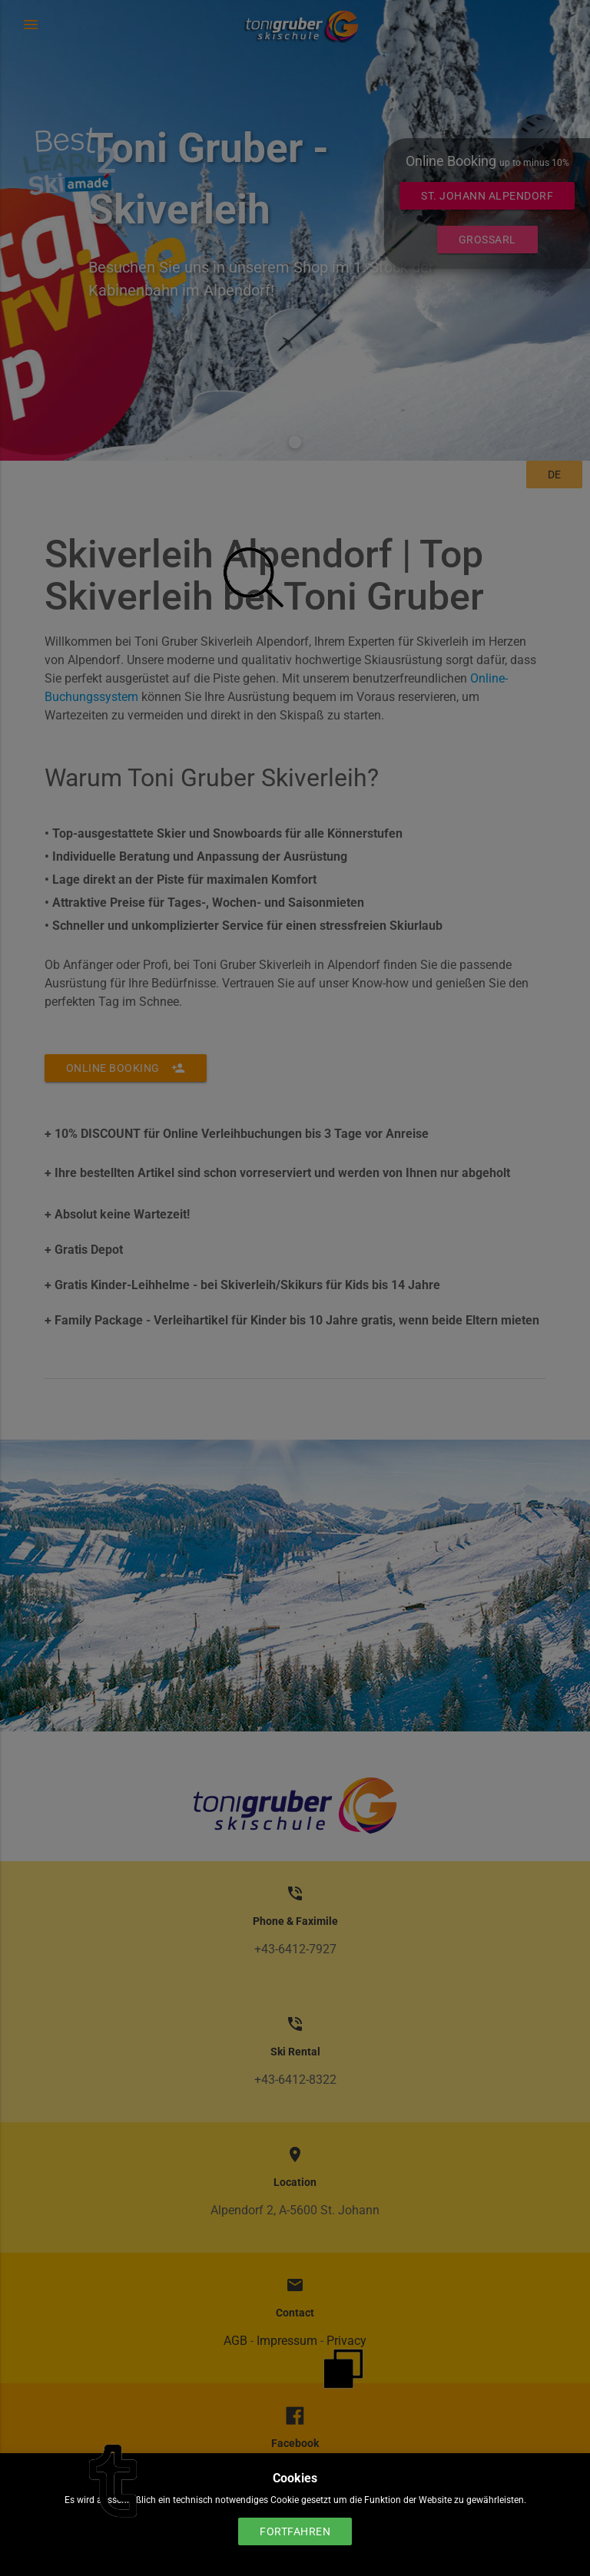  I want to click on search for content or items, so click(254, 577).